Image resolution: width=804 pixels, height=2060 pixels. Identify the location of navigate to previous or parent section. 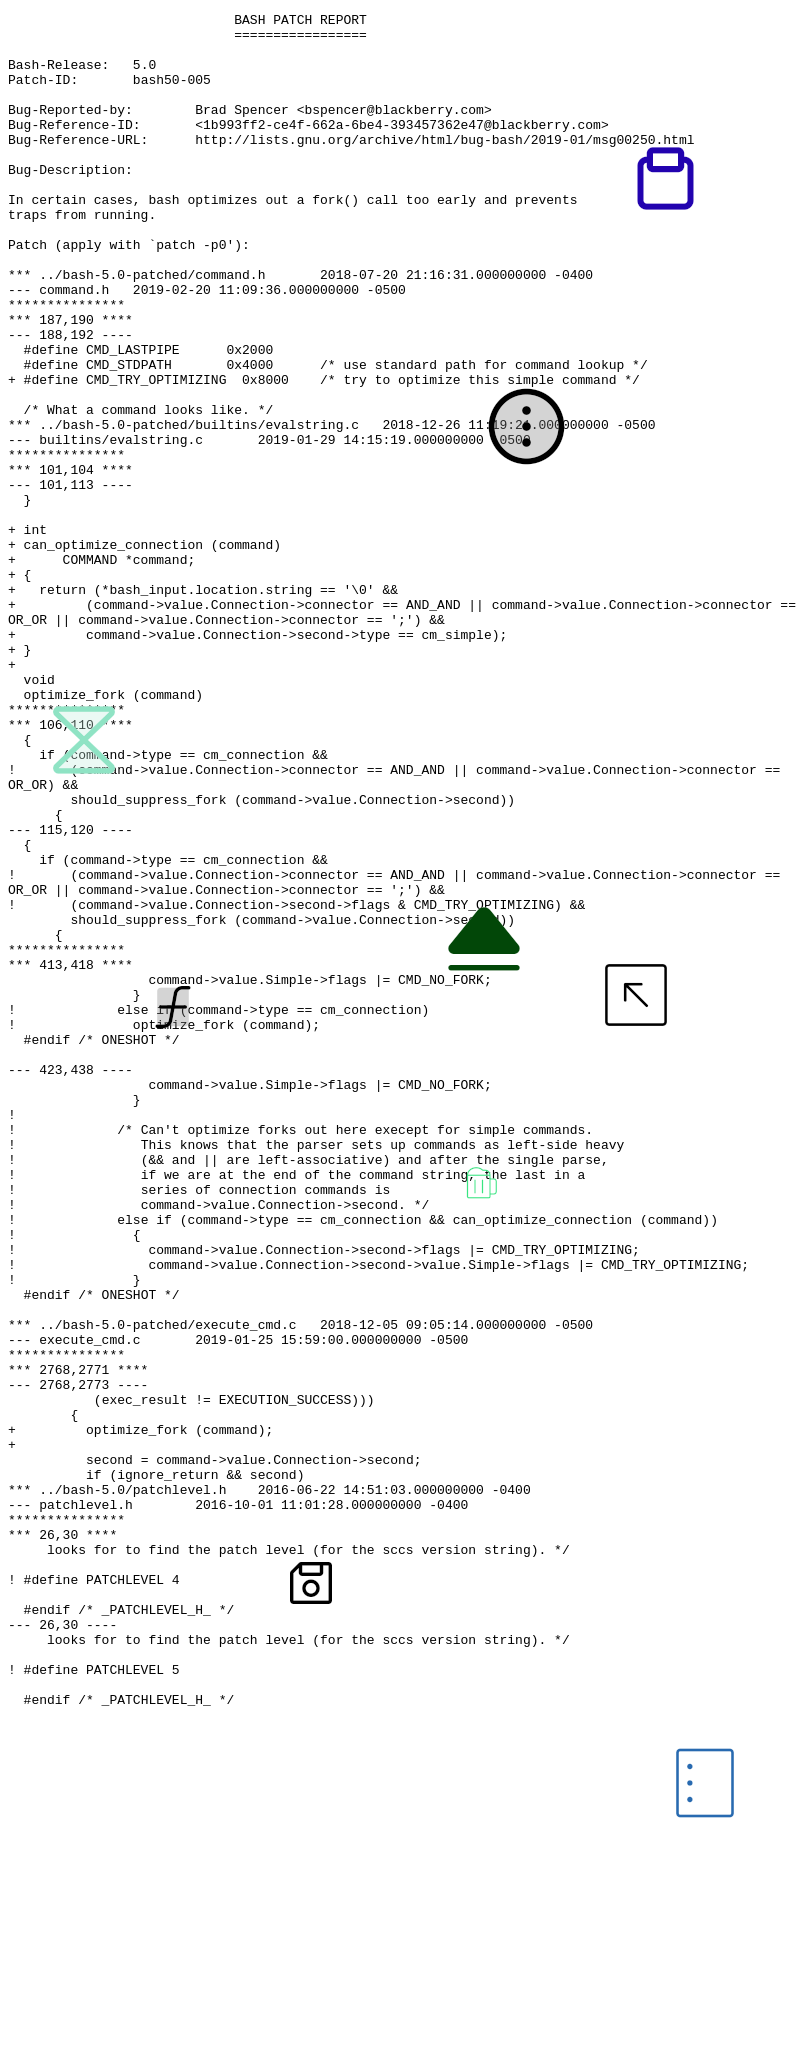
(636, 995).